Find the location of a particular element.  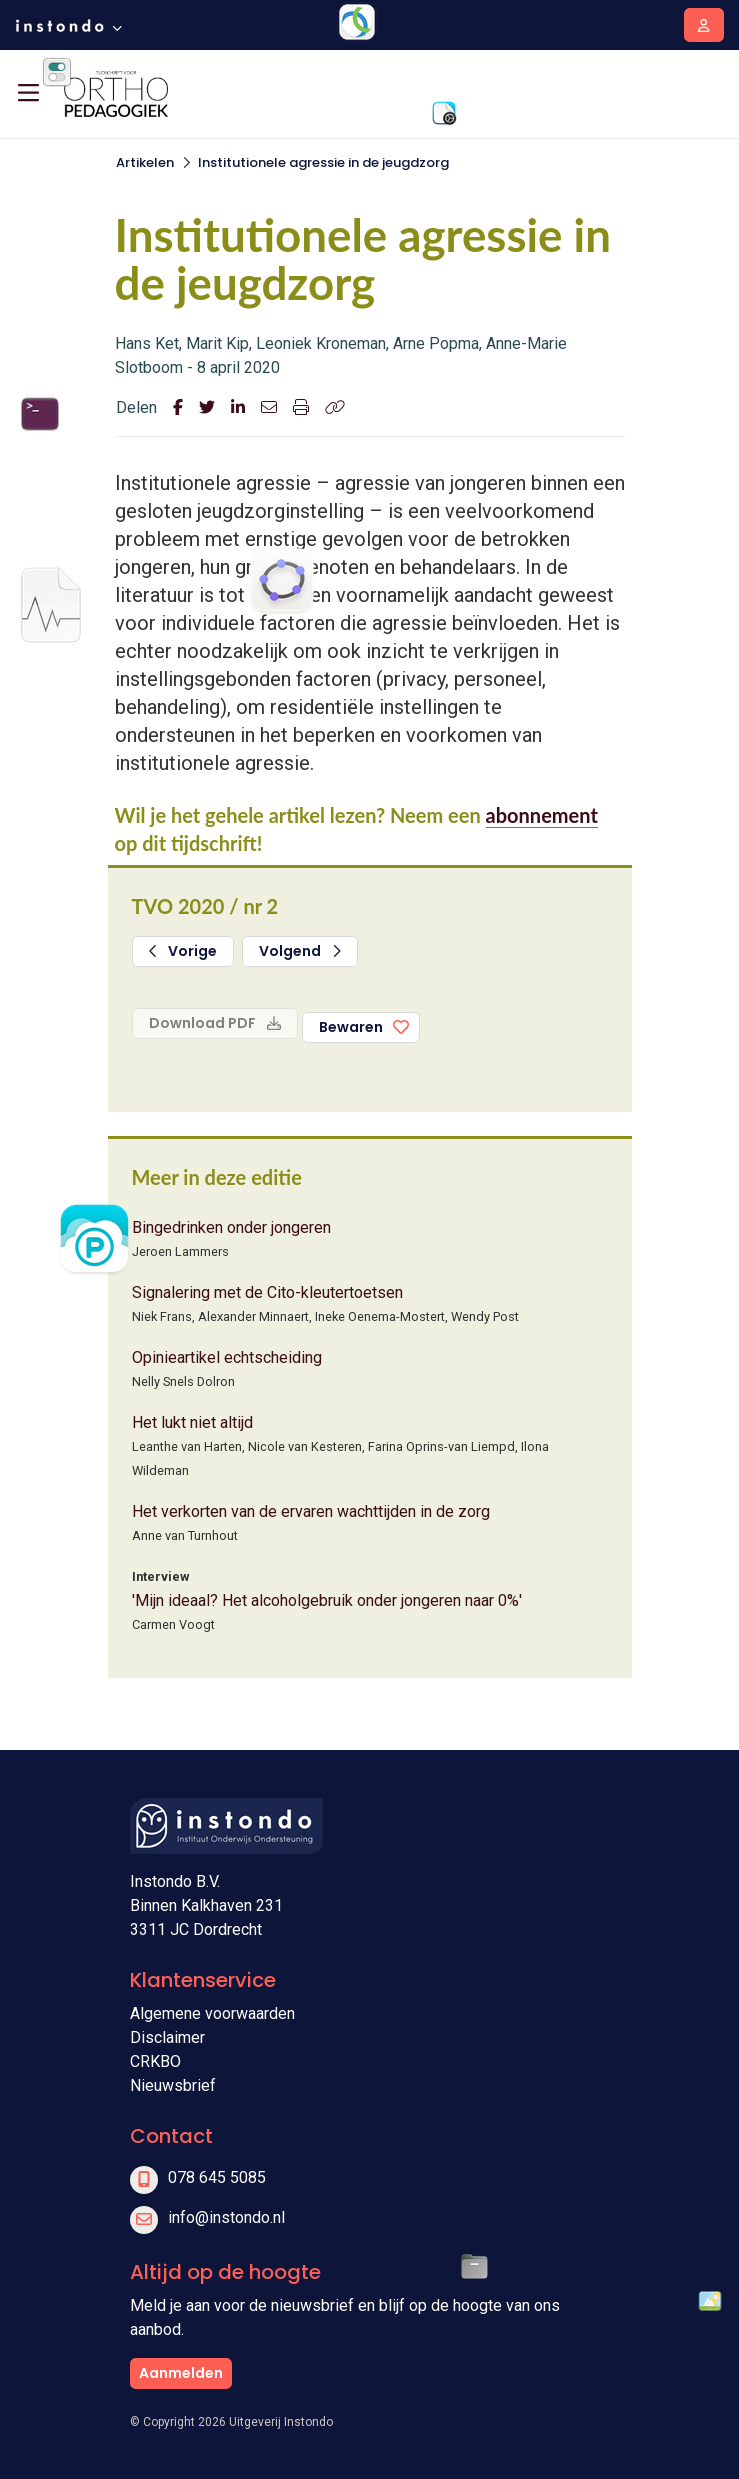

open the terminal application is located at coordinates (40, 414).